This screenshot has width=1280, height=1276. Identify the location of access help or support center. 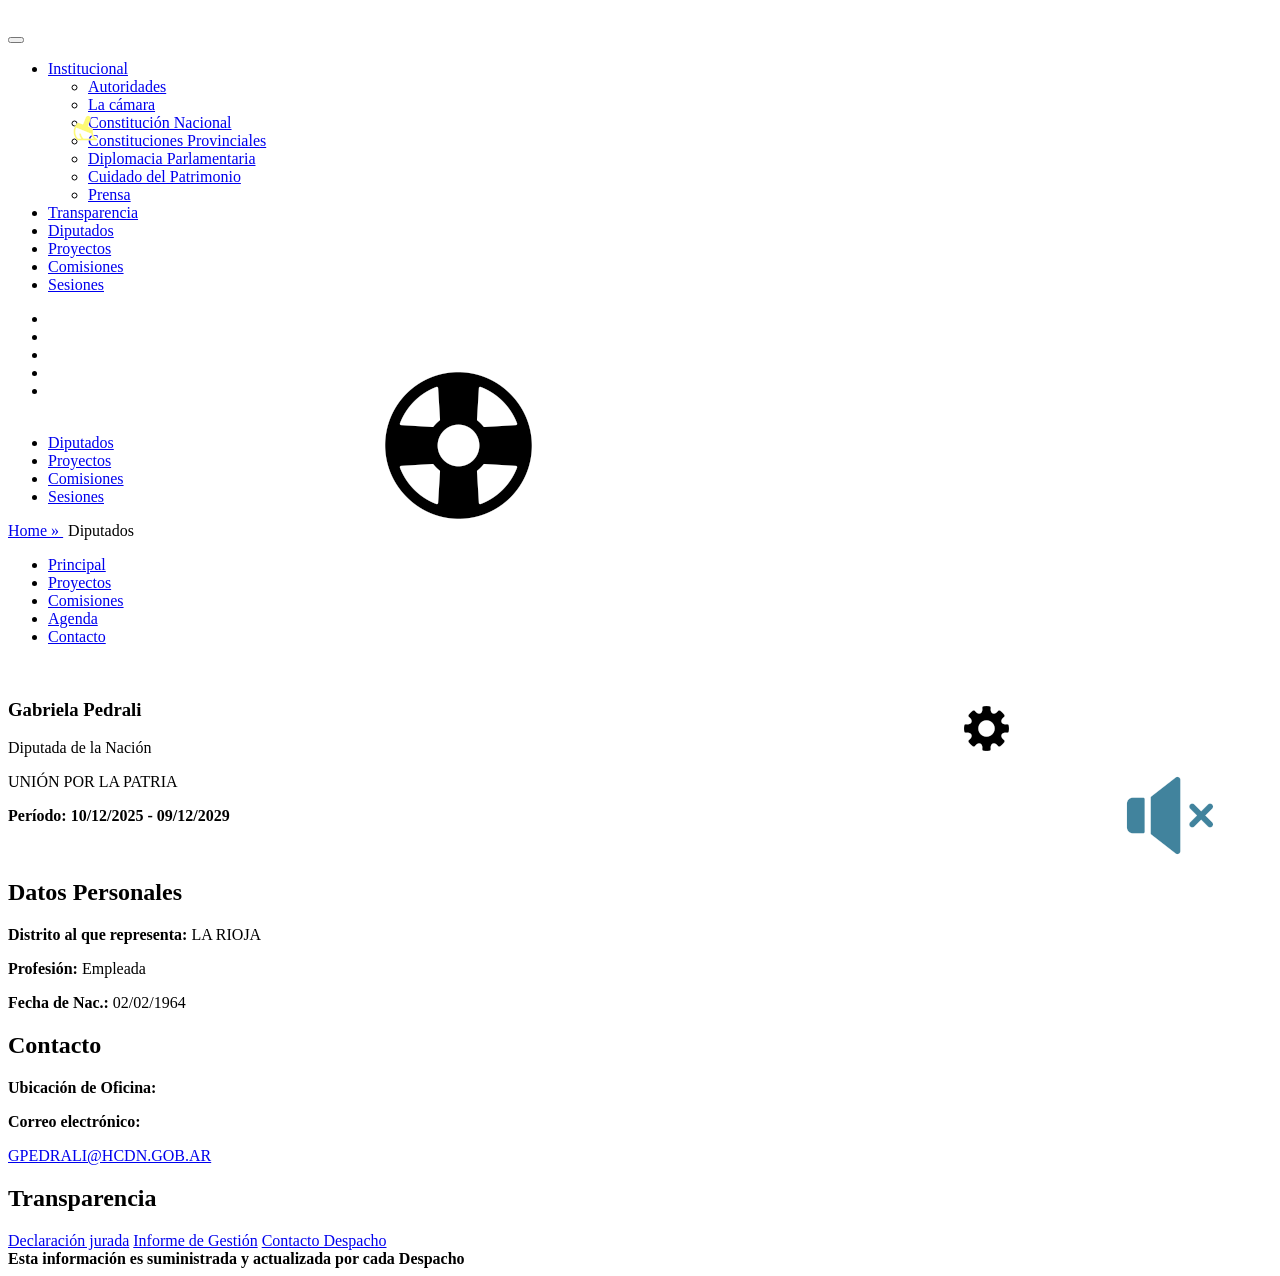
(458, 445).